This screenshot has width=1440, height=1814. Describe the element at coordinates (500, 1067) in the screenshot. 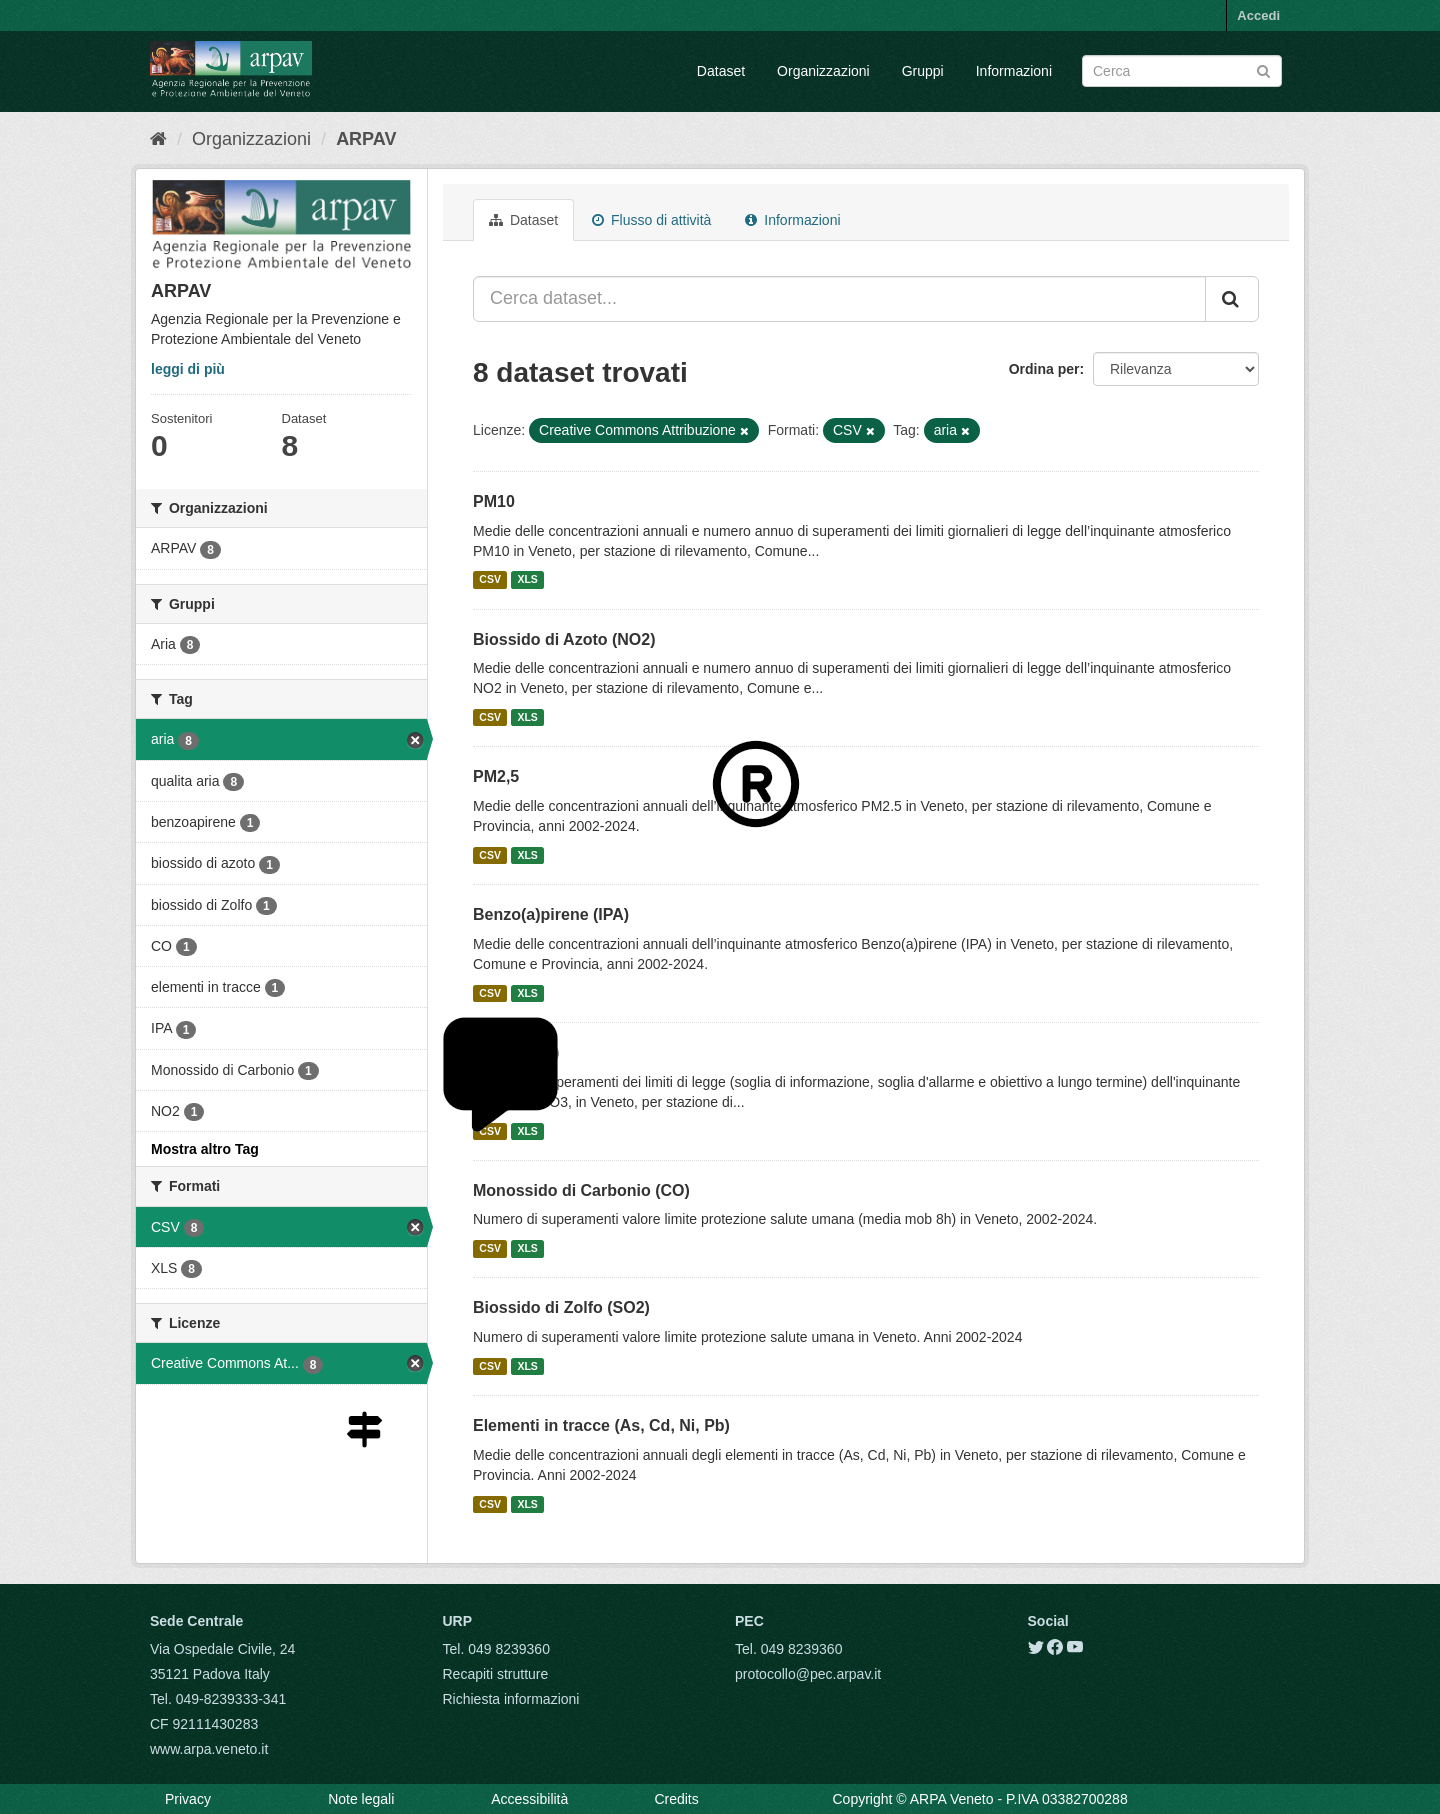

I see `open chat or messaging` at that location.